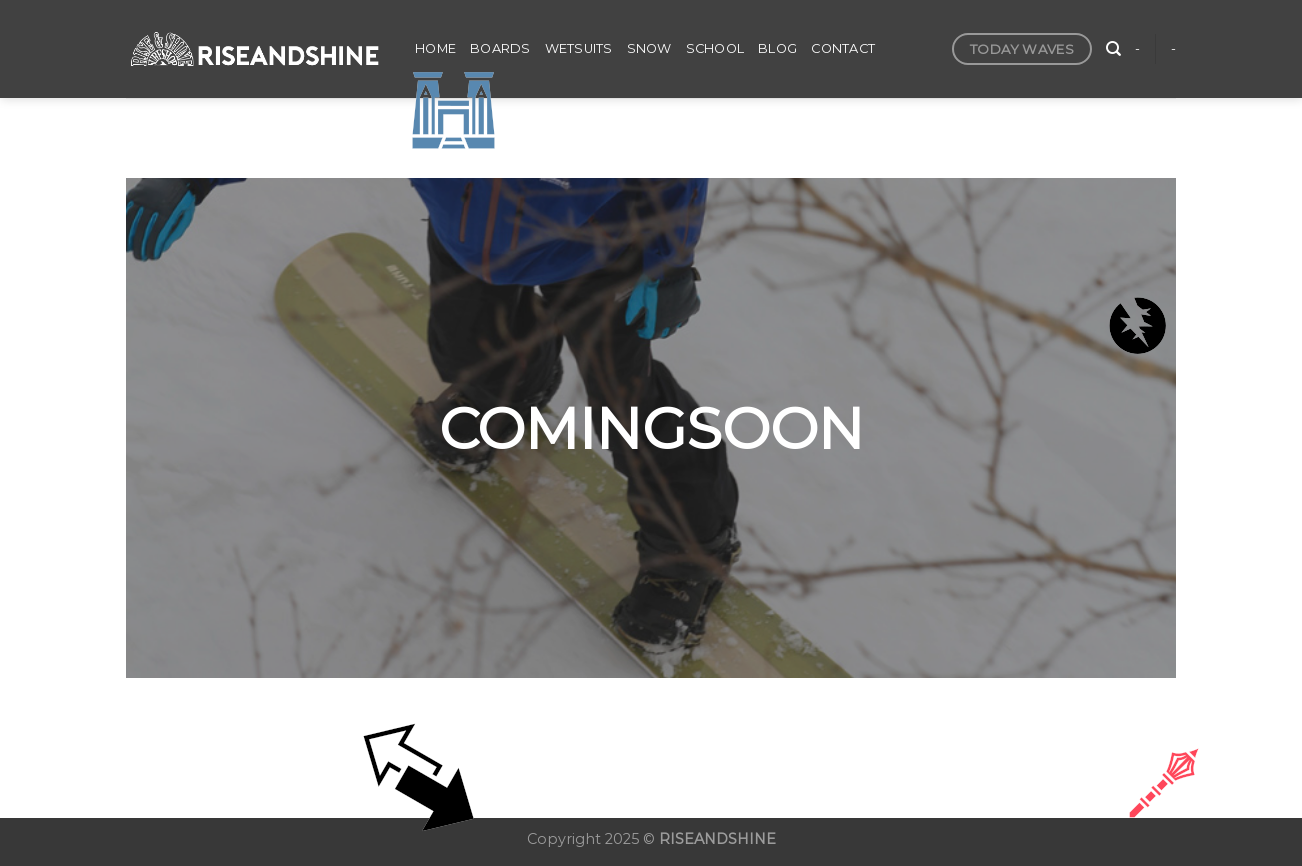 The width and height of the screenshot is (1302, 866). What do you see at coordinates (1164, 782) in the screenshot?
I see `select flanged mace as equipped weapon` at bounding box center [1164, 782].